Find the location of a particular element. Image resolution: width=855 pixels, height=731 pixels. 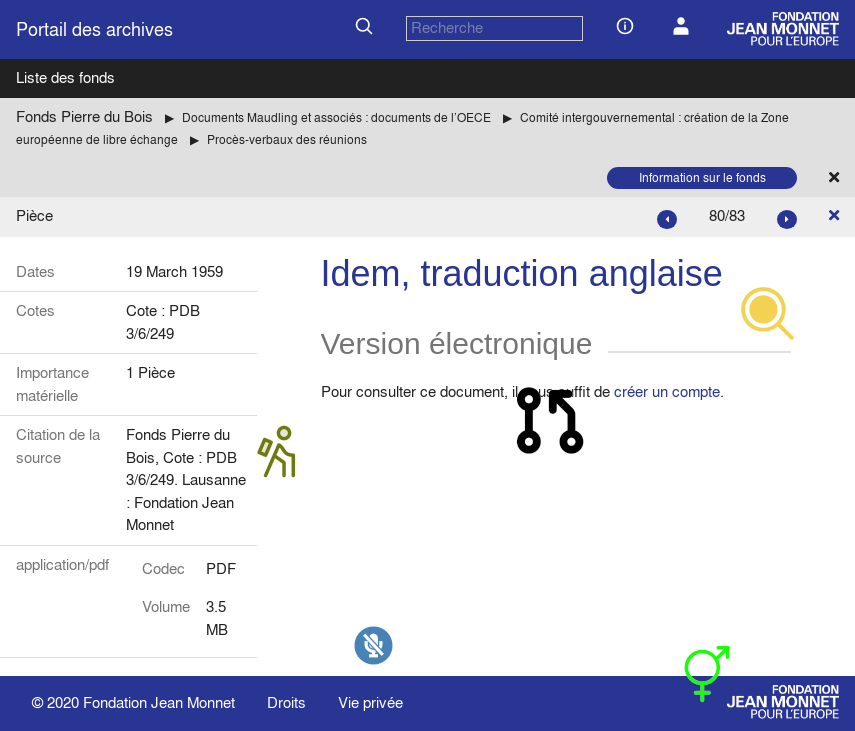

search for content or items is located at coordinates (767, 313).